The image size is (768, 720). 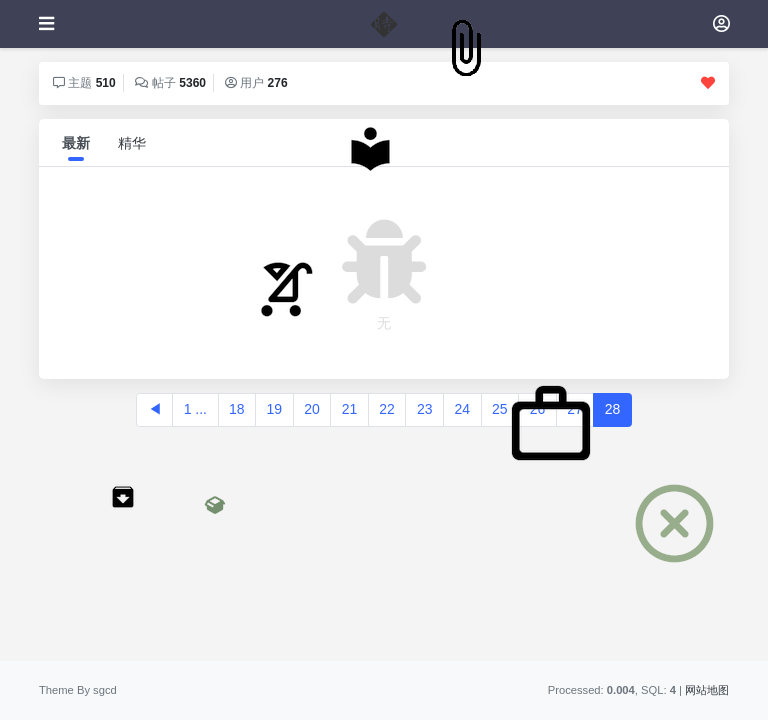 I want to click on view package contents, so click(x=215, y=505).